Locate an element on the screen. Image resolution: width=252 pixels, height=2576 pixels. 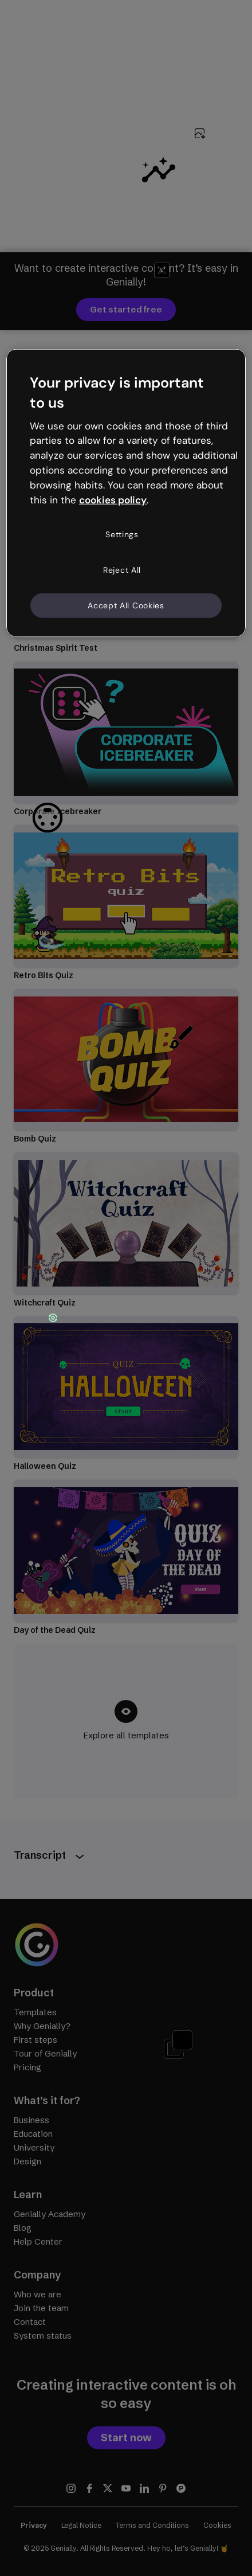
indicates a disabled or unavailable feature is located at coordinates (162, 270).